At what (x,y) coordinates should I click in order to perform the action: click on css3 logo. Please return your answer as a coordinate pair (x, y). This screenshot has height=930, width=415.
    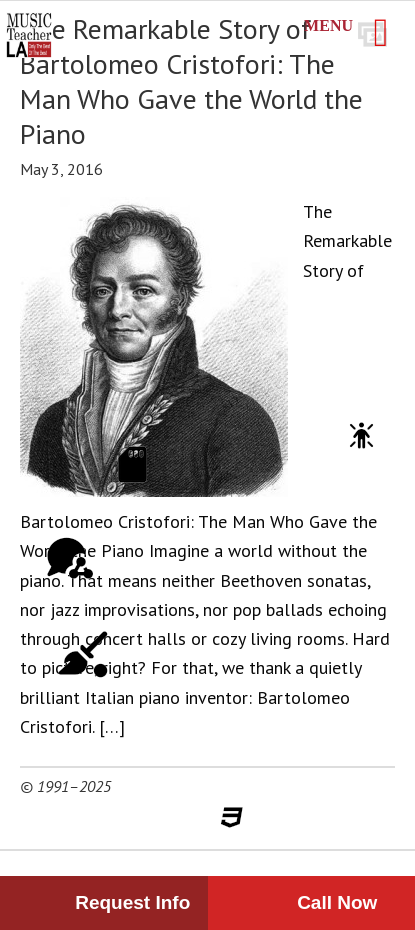
    Looking at the image, I should click on (232, 817).